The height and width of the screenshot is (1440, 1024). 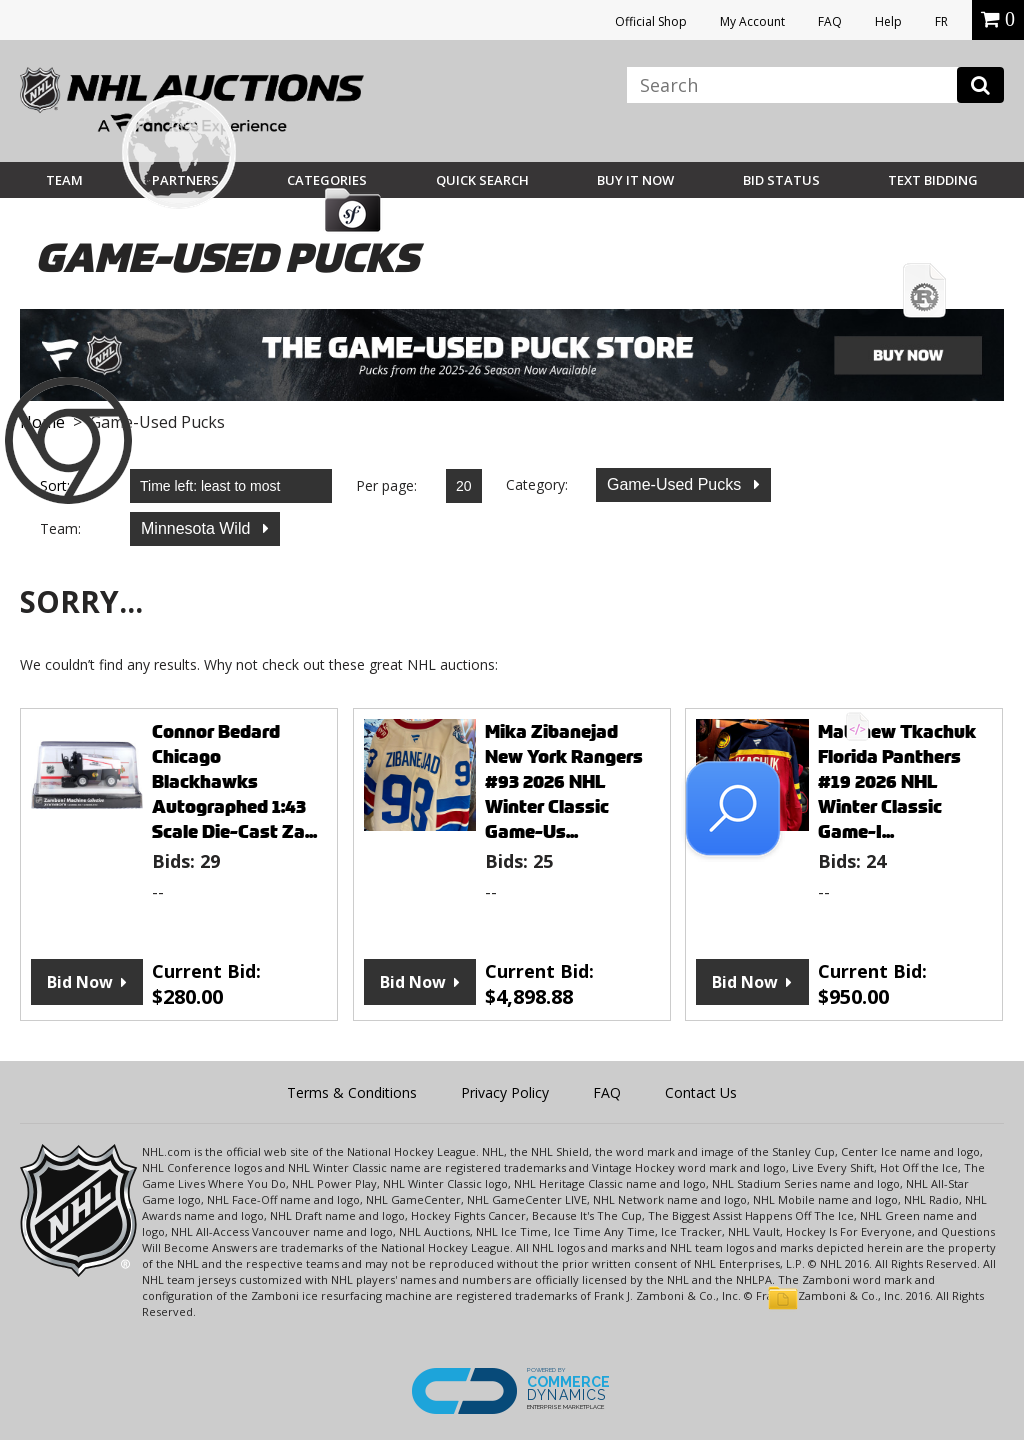 What do you see at coordinates (68, 440) in the screenshot?
I see `open google chrome browser` at bounding box center [68, 440].